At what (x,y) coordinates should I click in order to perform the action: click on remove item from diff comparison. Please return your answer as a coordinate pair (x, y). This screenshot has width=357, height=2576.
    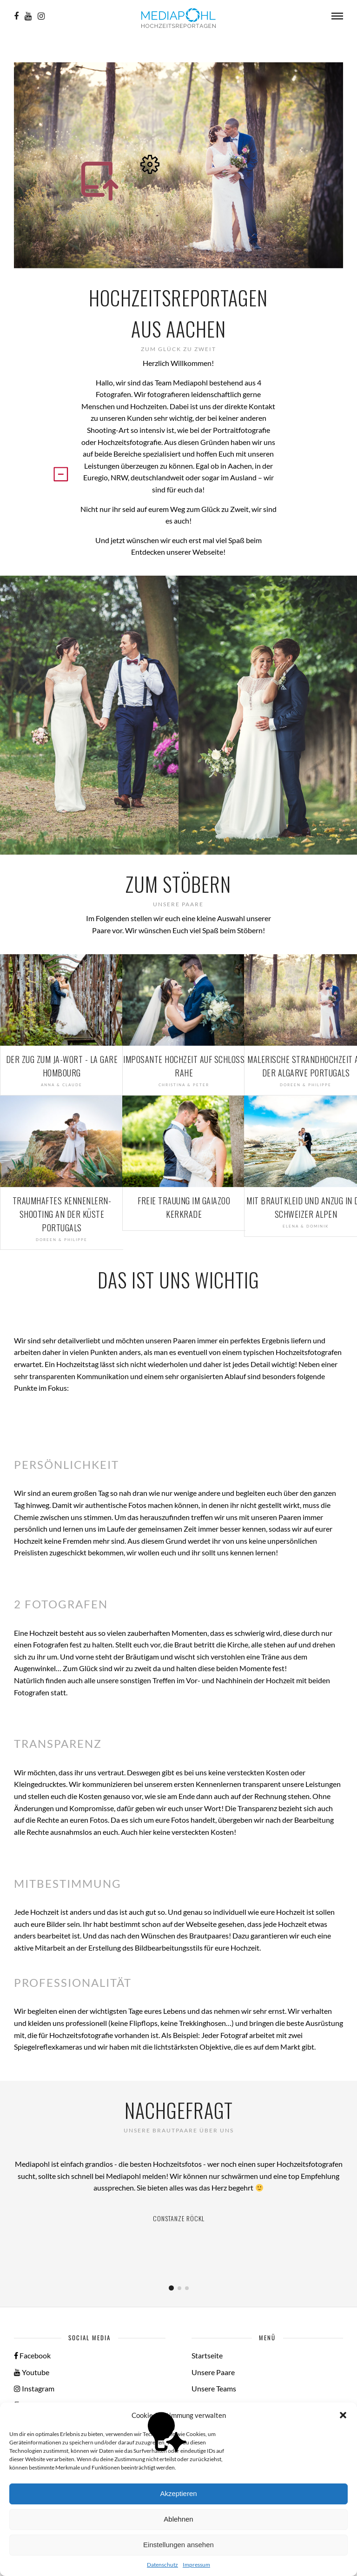
    Looking at the image, I should click on (61, 475).